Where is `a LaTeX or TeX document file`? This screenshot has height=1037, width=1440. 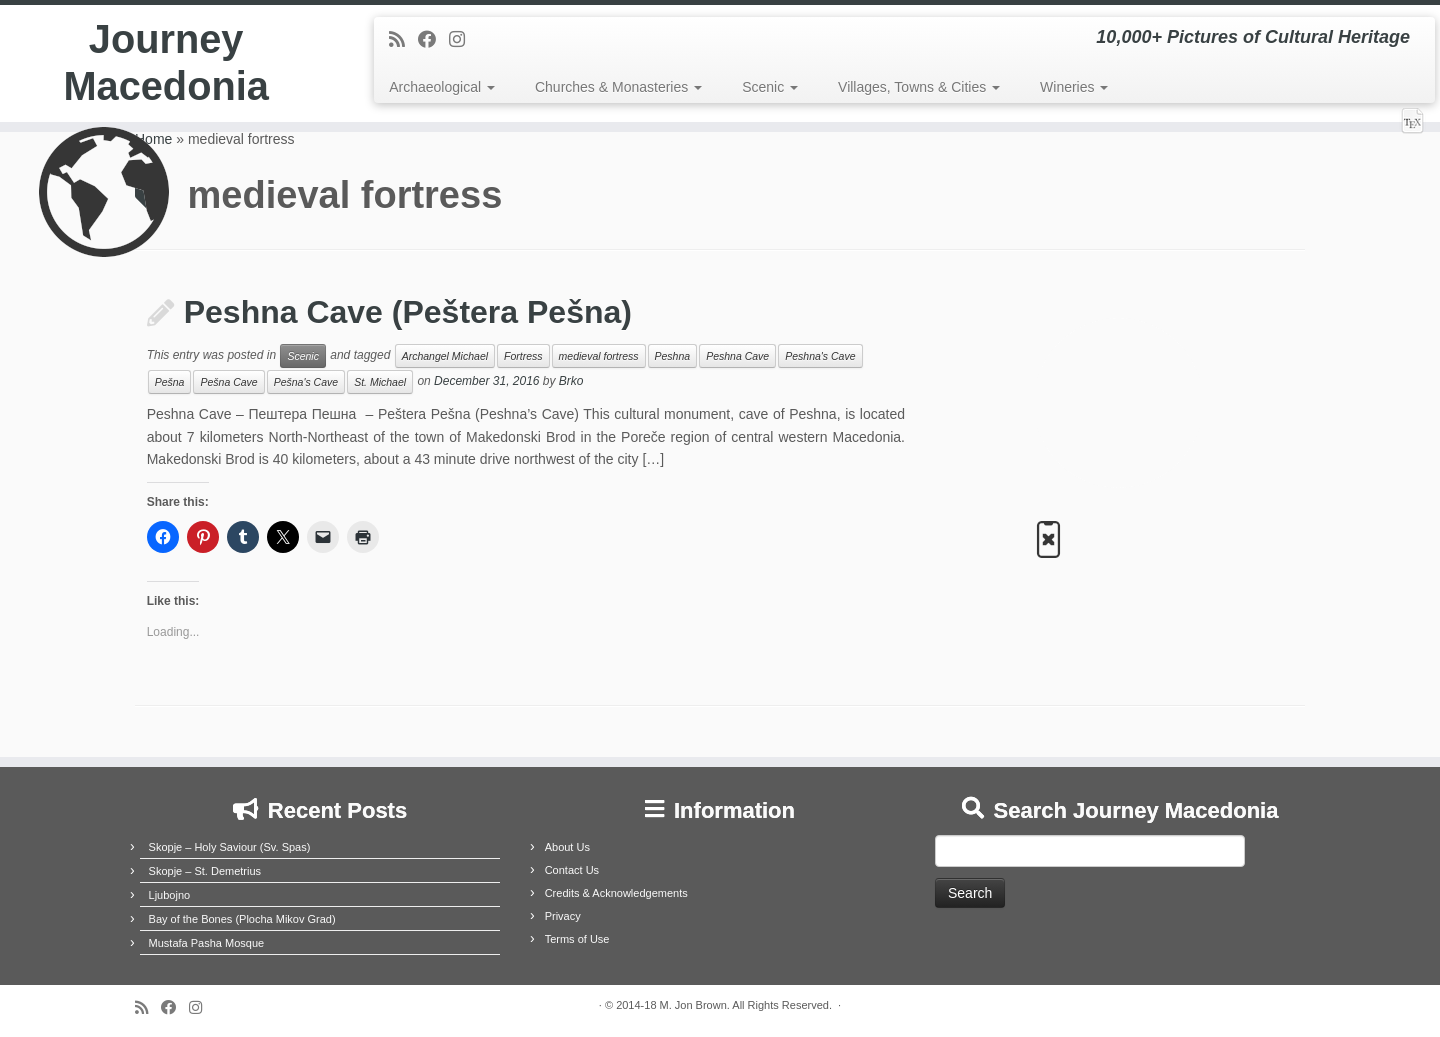
a LaTeX or TeX document file is located at coordinates (1412, 120).